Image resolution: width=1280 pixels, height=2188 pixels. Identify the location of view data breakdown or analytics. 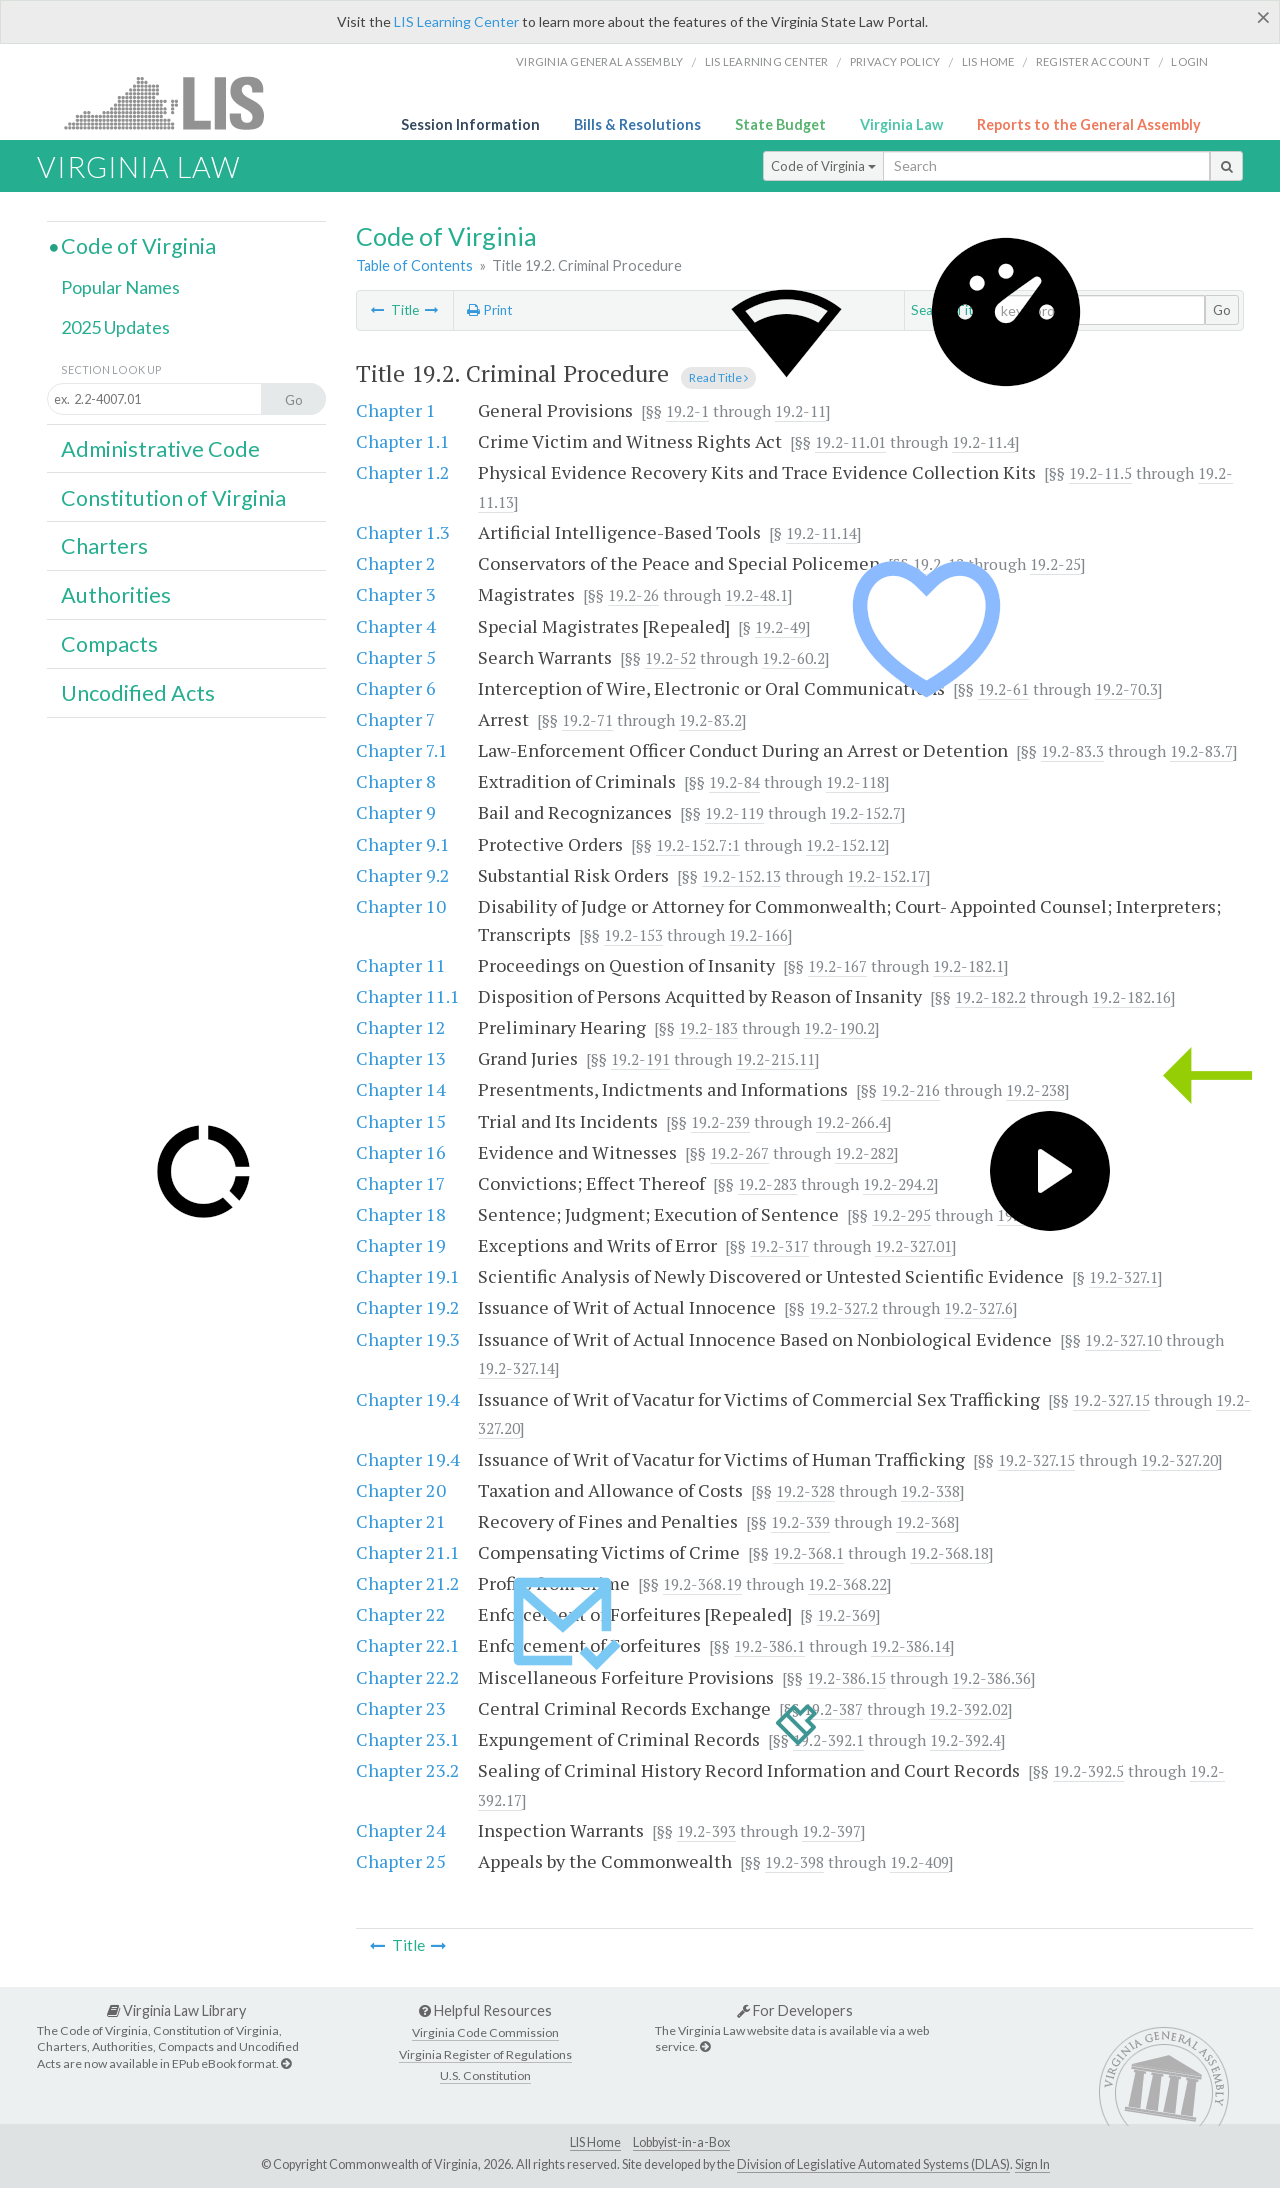
(203, 1171).